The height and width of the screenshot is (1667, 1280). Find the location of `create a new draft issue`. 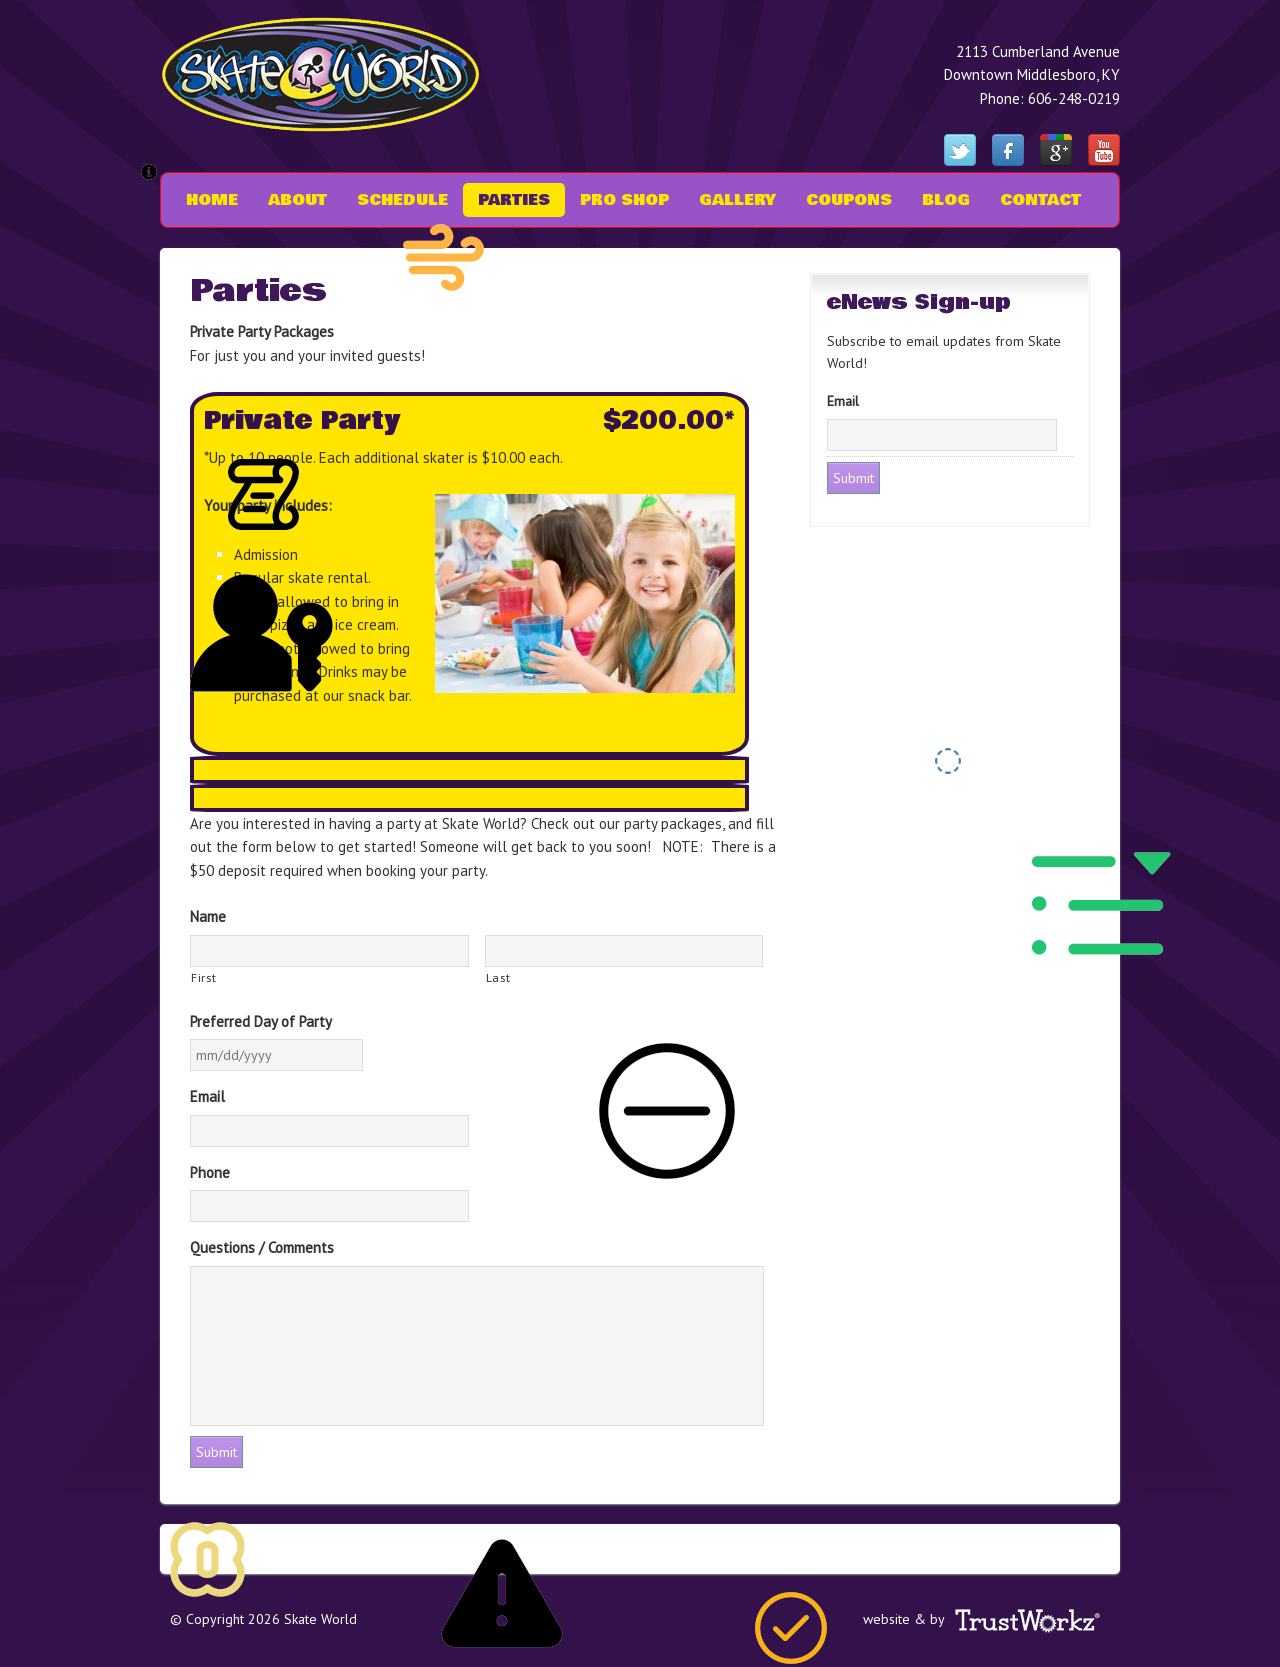

create a new draft issue is located at coordinates (948, 761).